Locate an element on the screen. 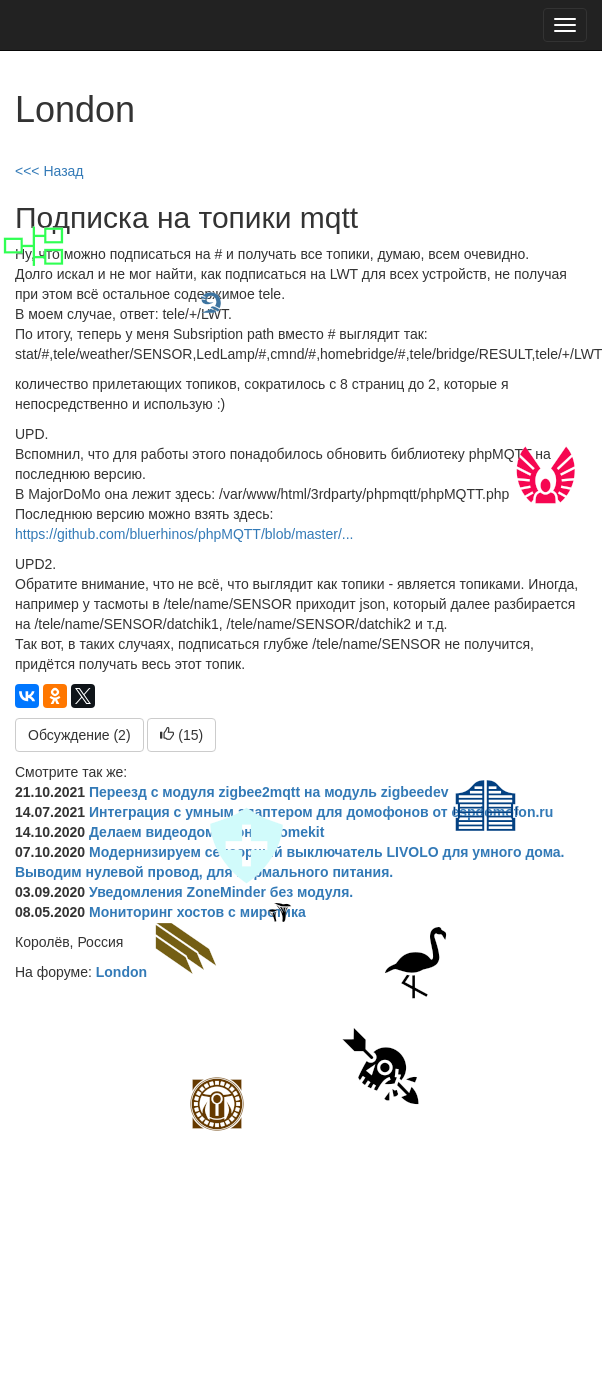 The image size is (602, 1392). access game avatar or player profile is located at coordinates (217, 1104).